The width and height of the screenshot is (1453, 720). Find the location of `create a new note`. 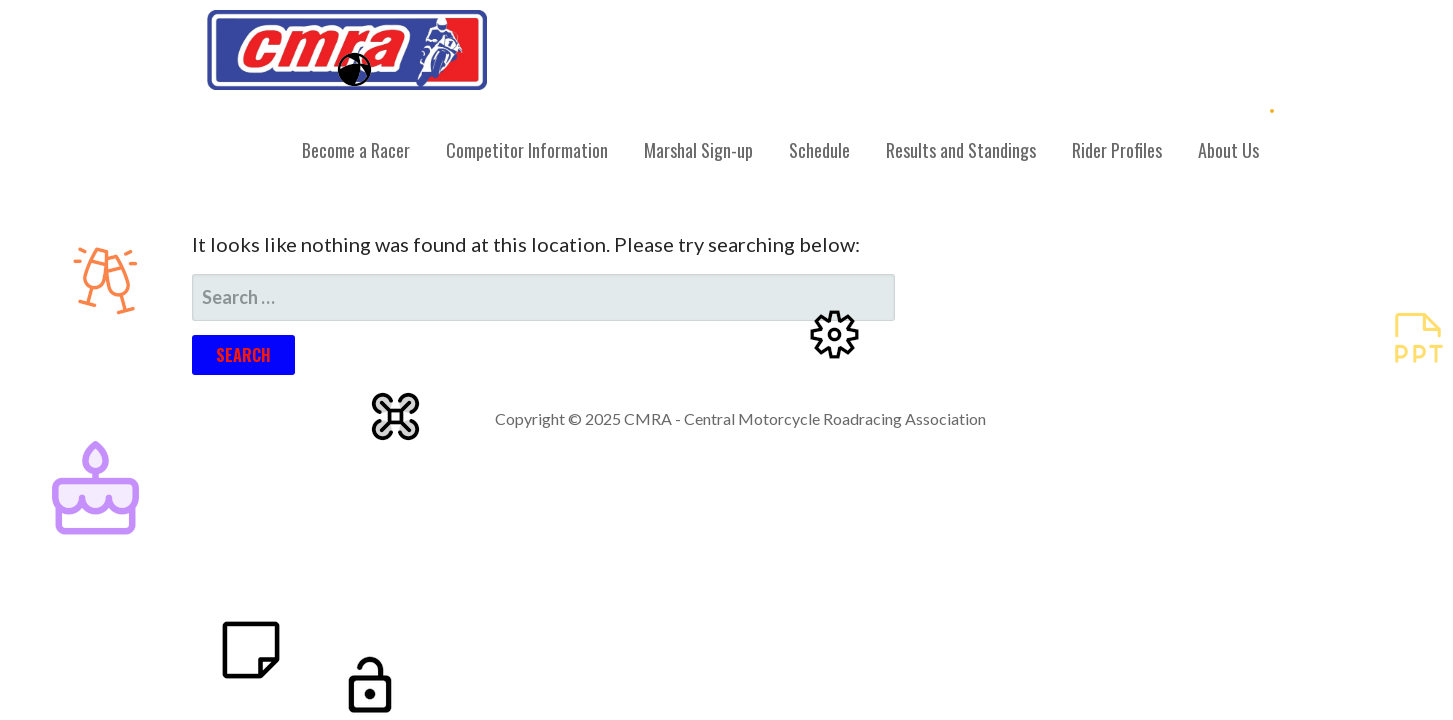

create a new note is located at coordinates (251, 650).